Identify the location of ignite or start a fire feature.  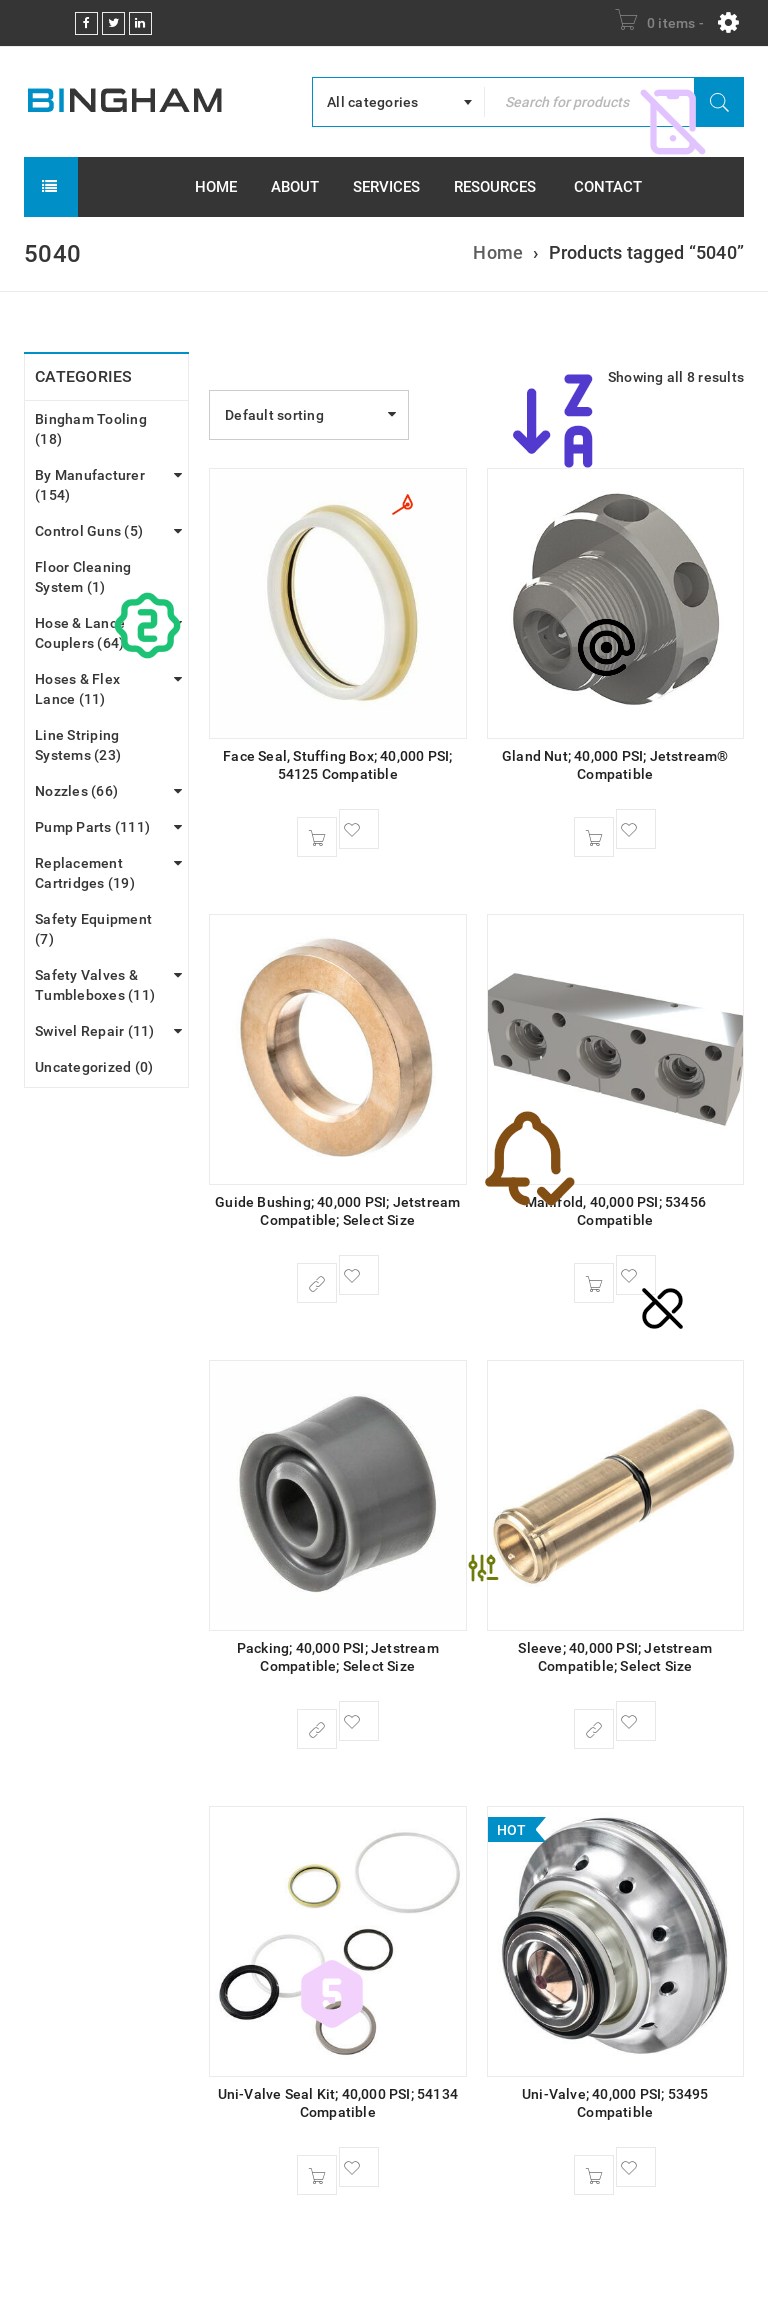
(402, 504).